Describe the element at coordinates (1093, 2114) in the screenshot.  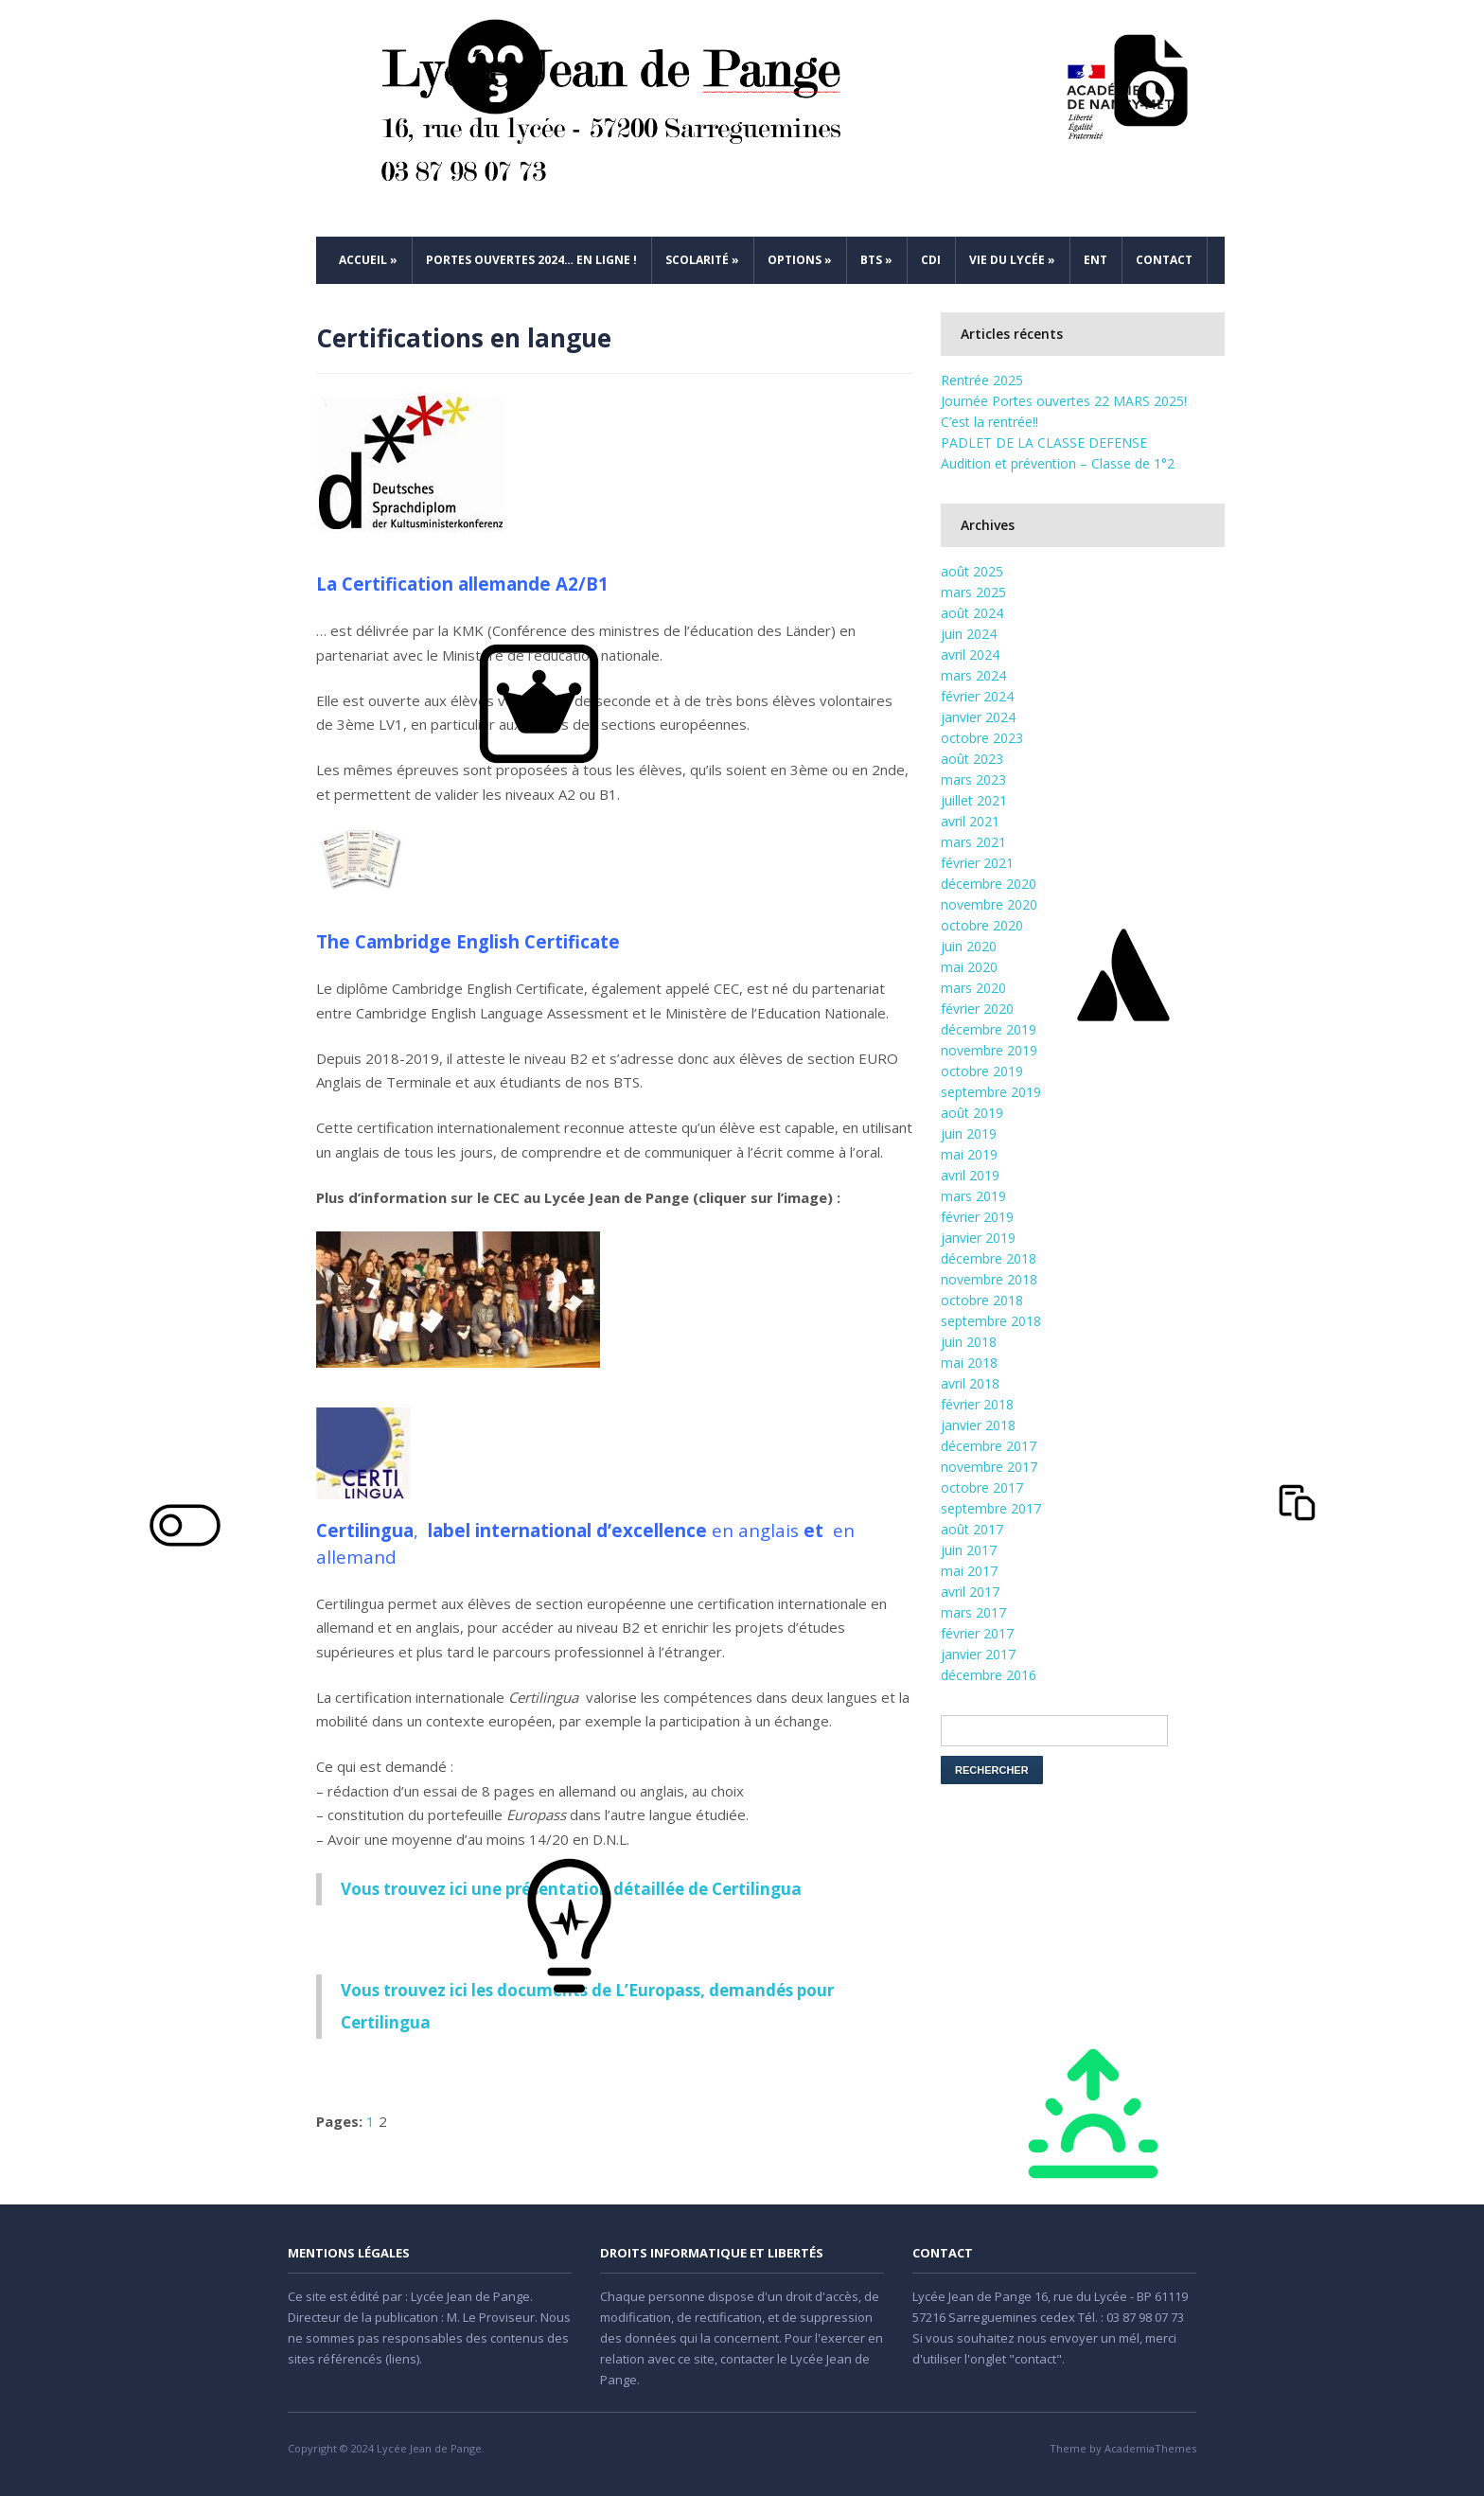
I see `sunrise alarm or wake-up time indicator` at that location.